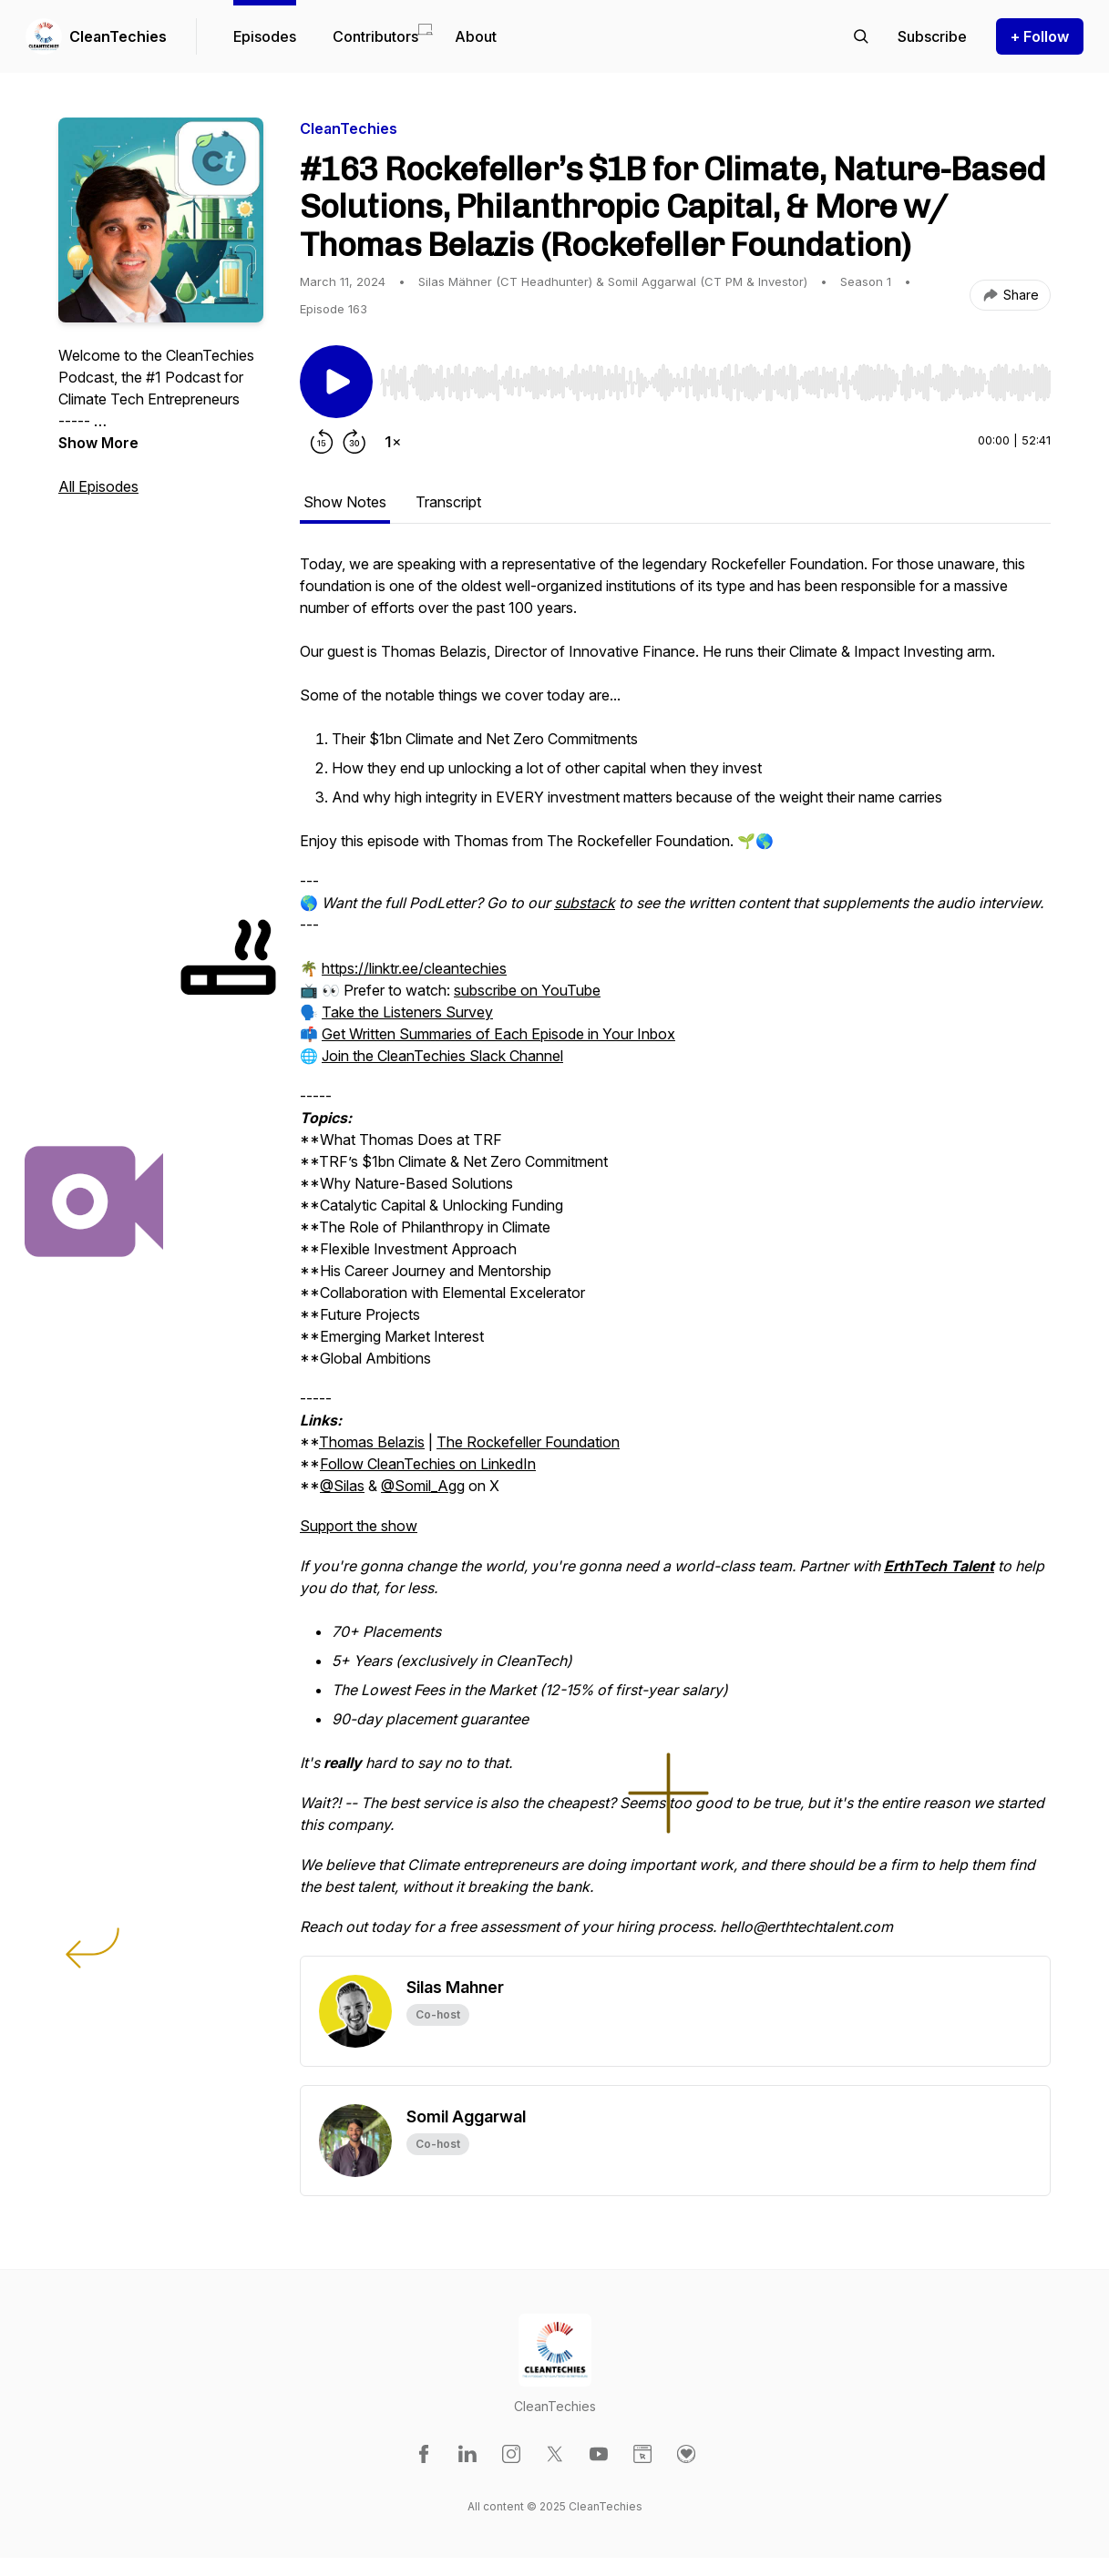 The width and height of the screenshot is (1109, 2576). Describe the element at coordinates (94, 1201) in the screenshot. I see `start recording a video` at that location.